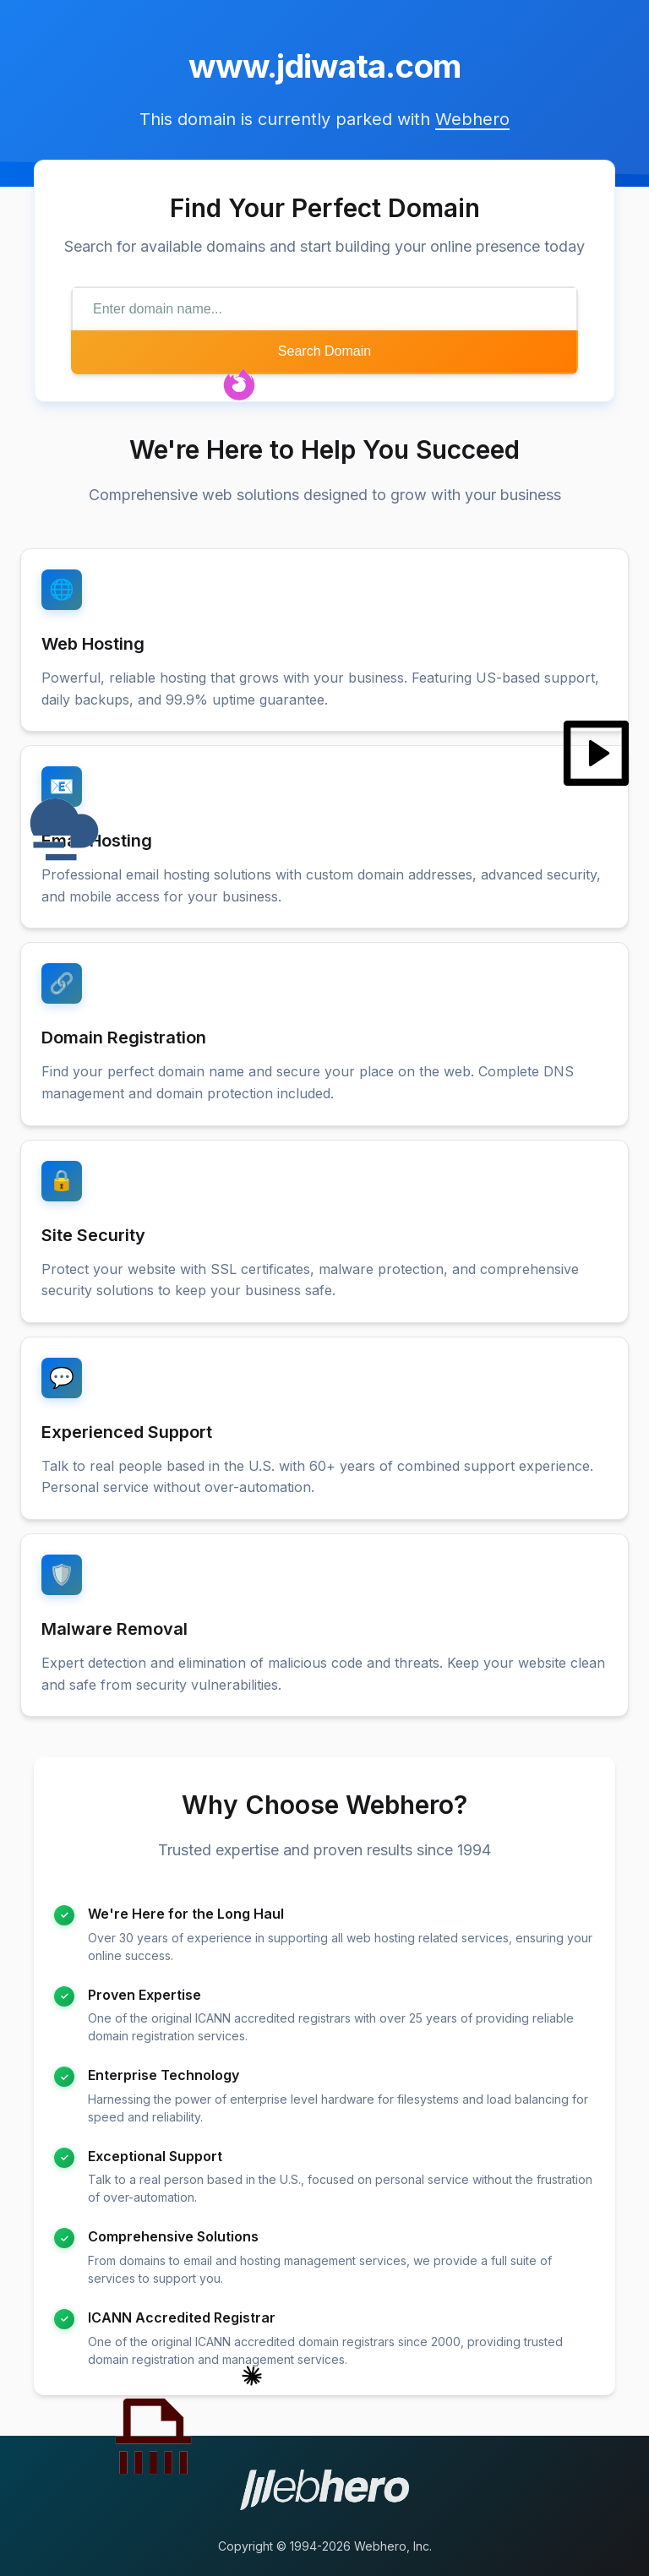 The height and width of the screenshot is (2576, 649). Describe the element at coordinates (596, 753) in the screenshot. I see `play video content` at that location.